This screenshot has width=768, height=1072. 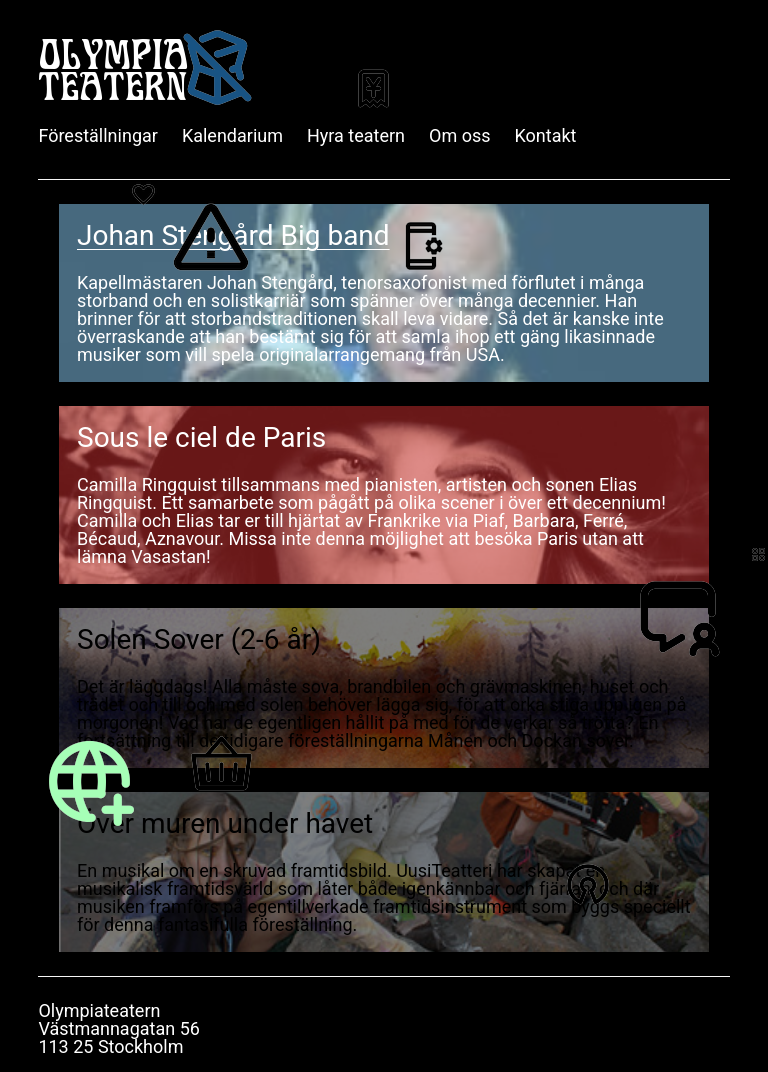 I want to click on add item to favorites, so click(x=143, y=194).